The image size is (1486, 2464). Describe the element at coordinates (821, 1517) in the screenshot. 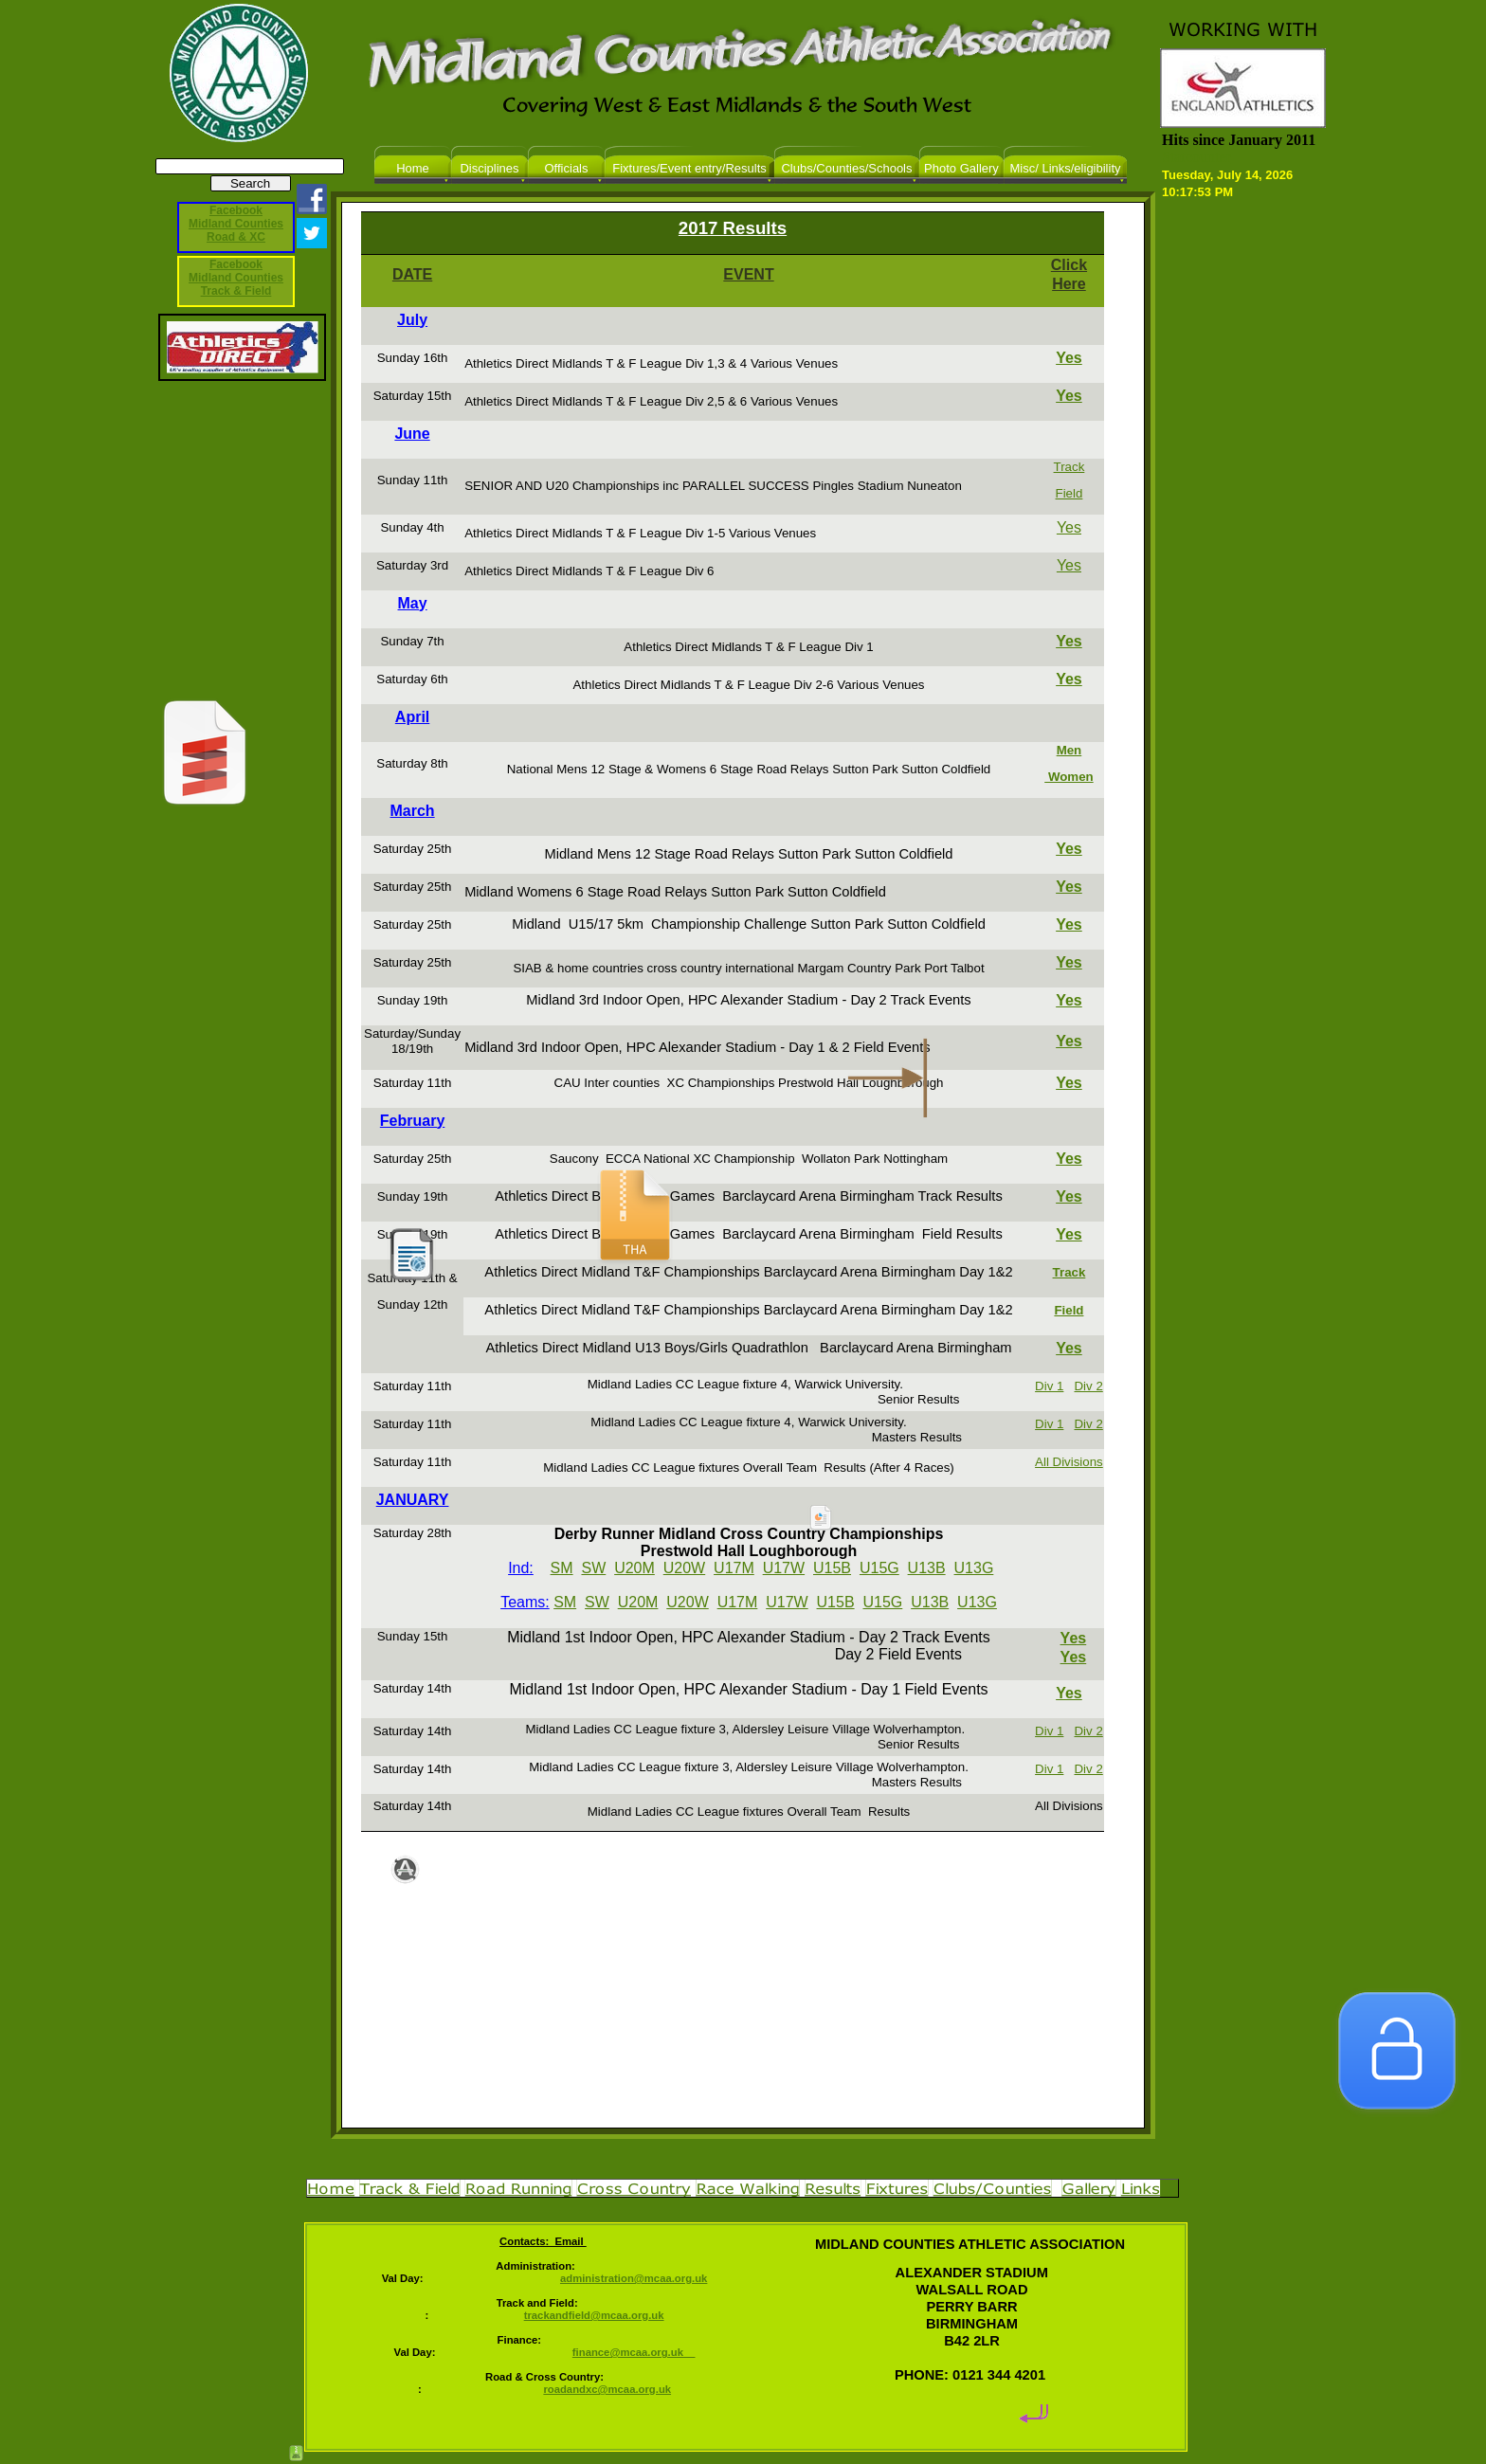

I see `open a presentation file` at that location.